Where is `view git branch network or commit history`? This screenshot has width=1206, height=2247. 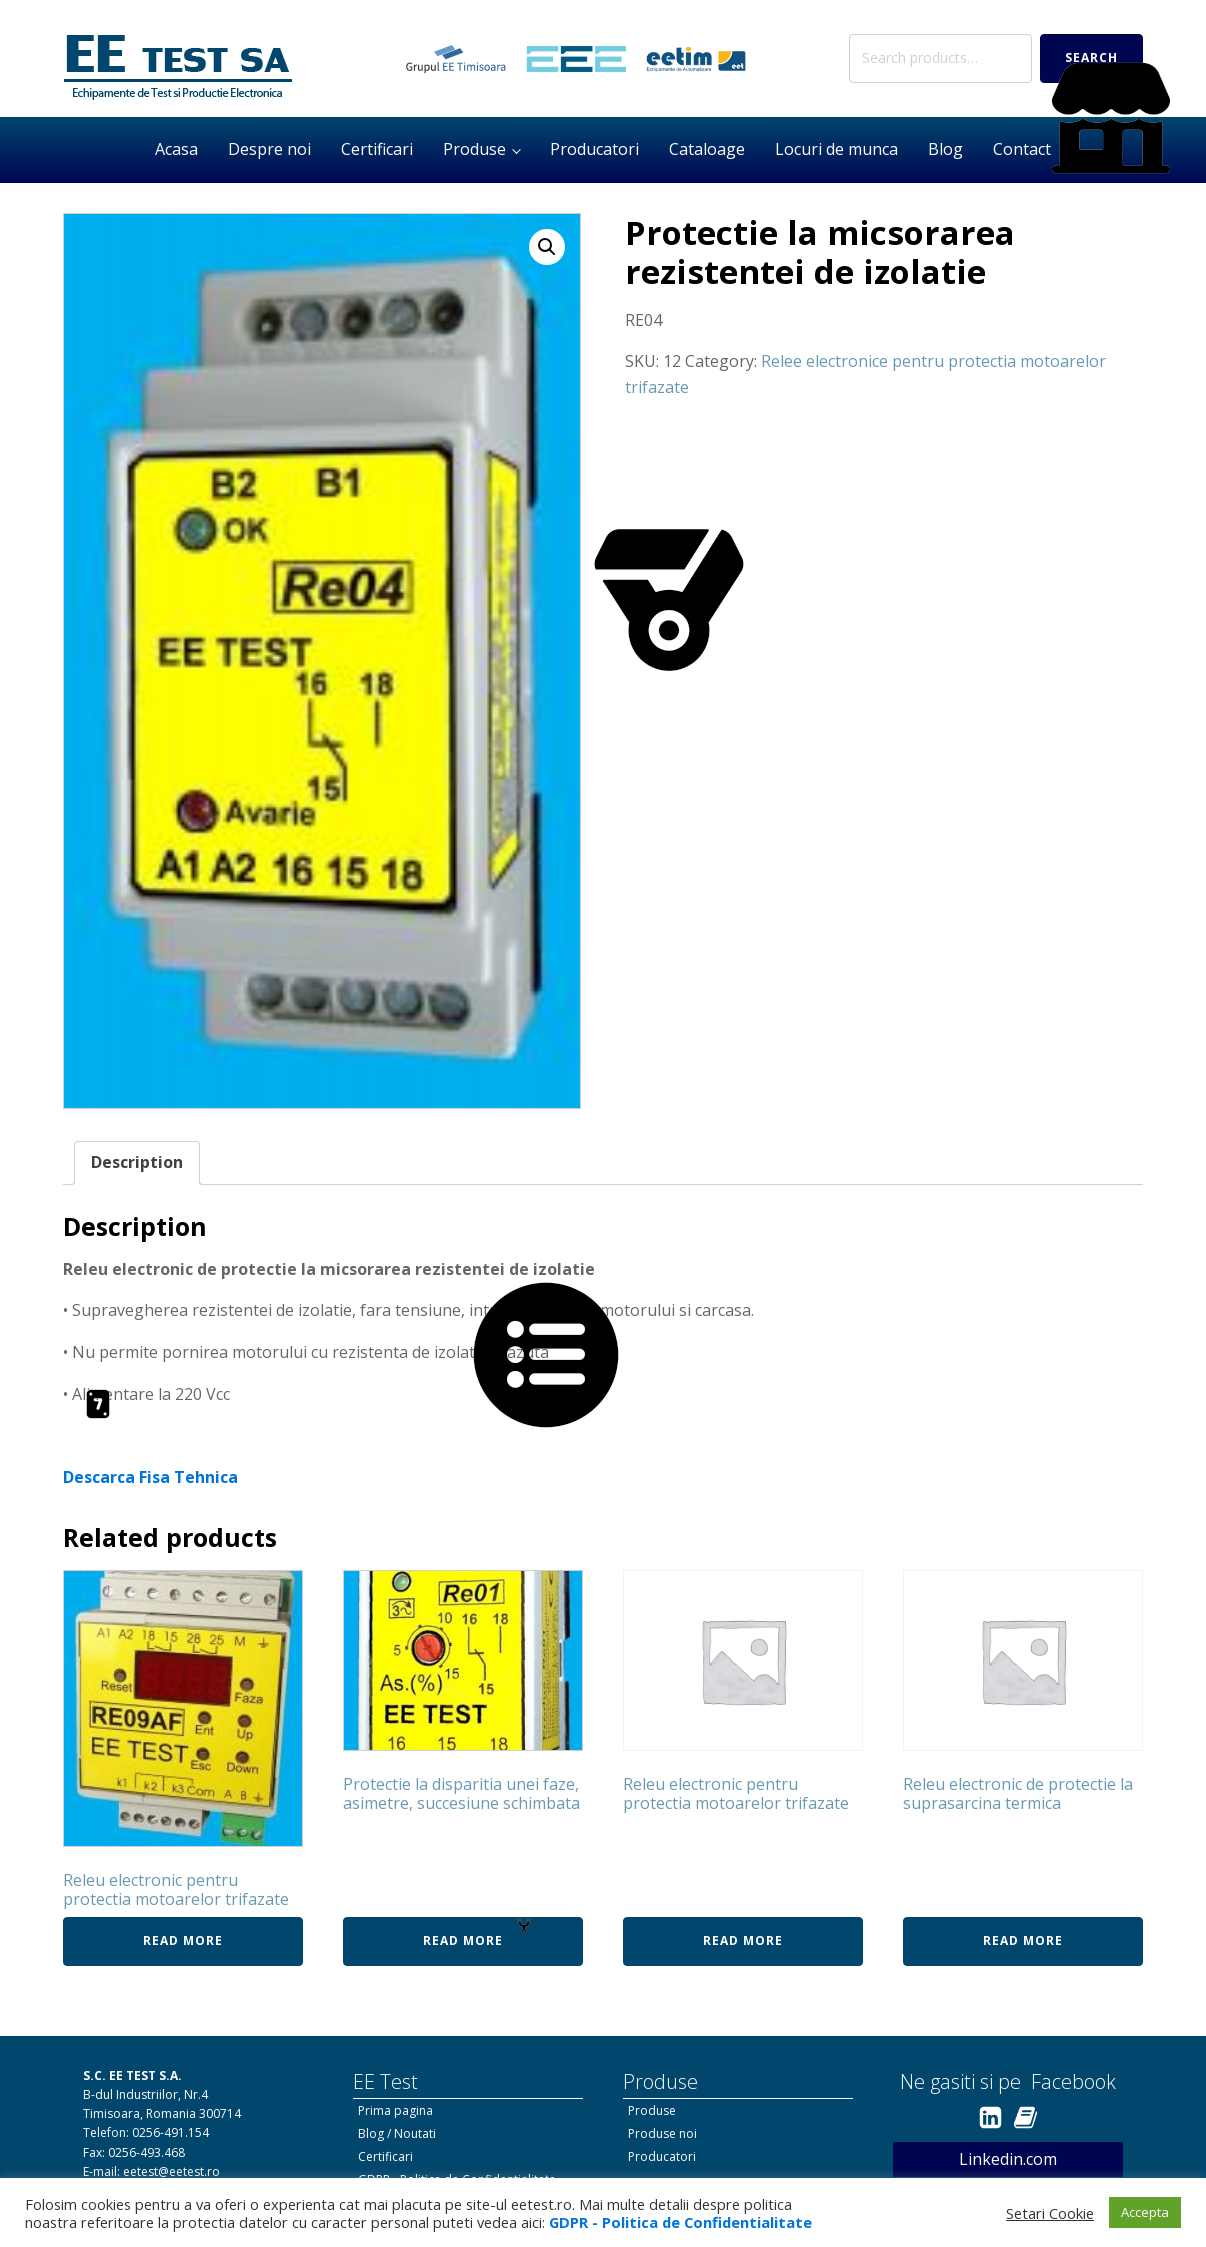 view git branch network or commit history is located at coordinates (524, 1926).